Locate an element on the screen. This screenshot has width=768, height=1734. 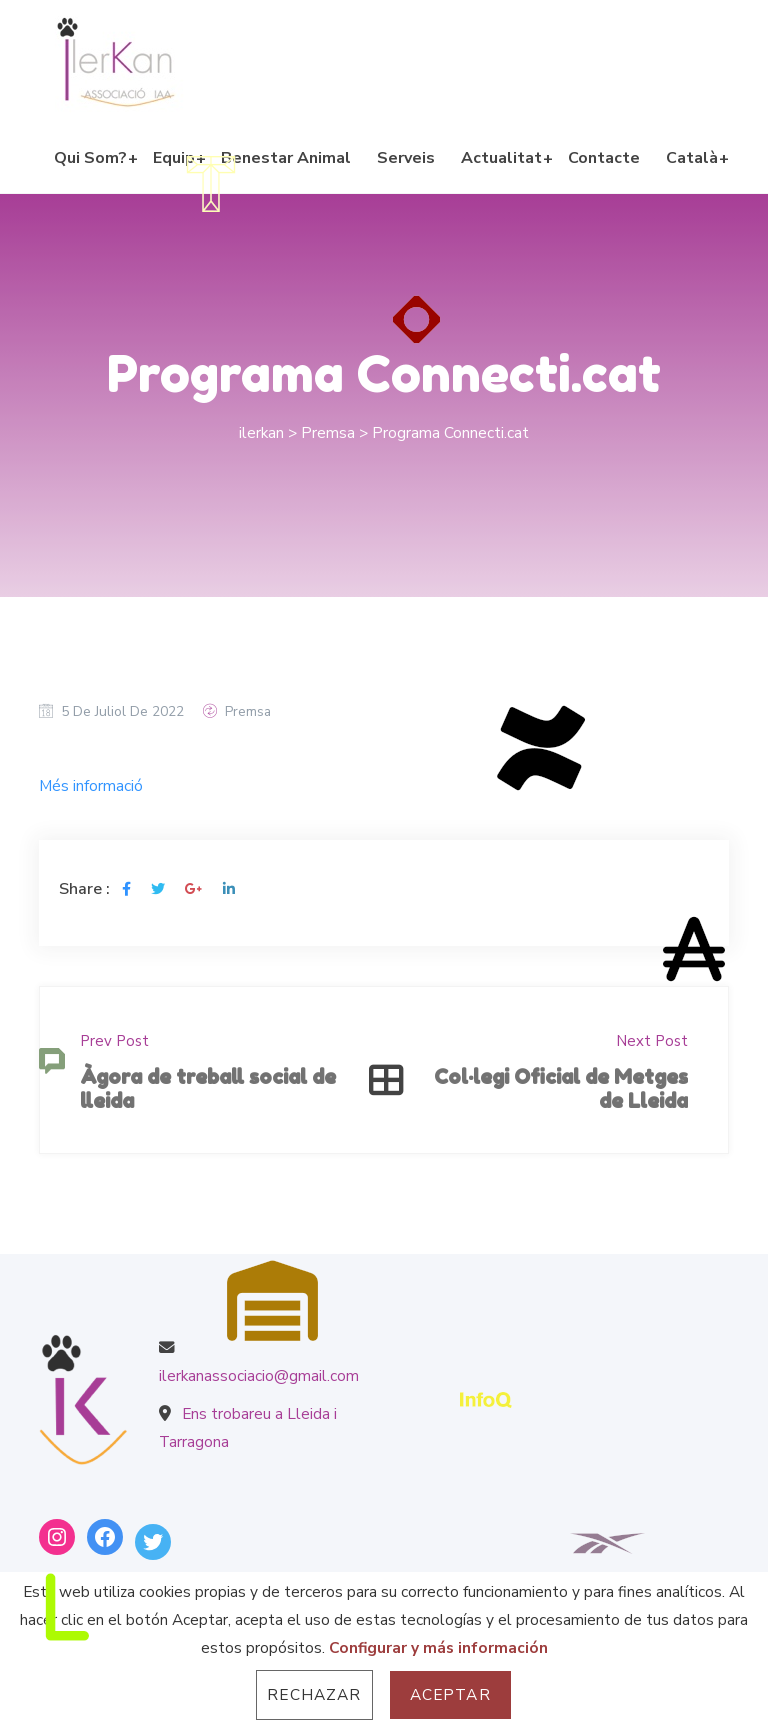
cloudsmith logo is located at coordinates (416, 319).